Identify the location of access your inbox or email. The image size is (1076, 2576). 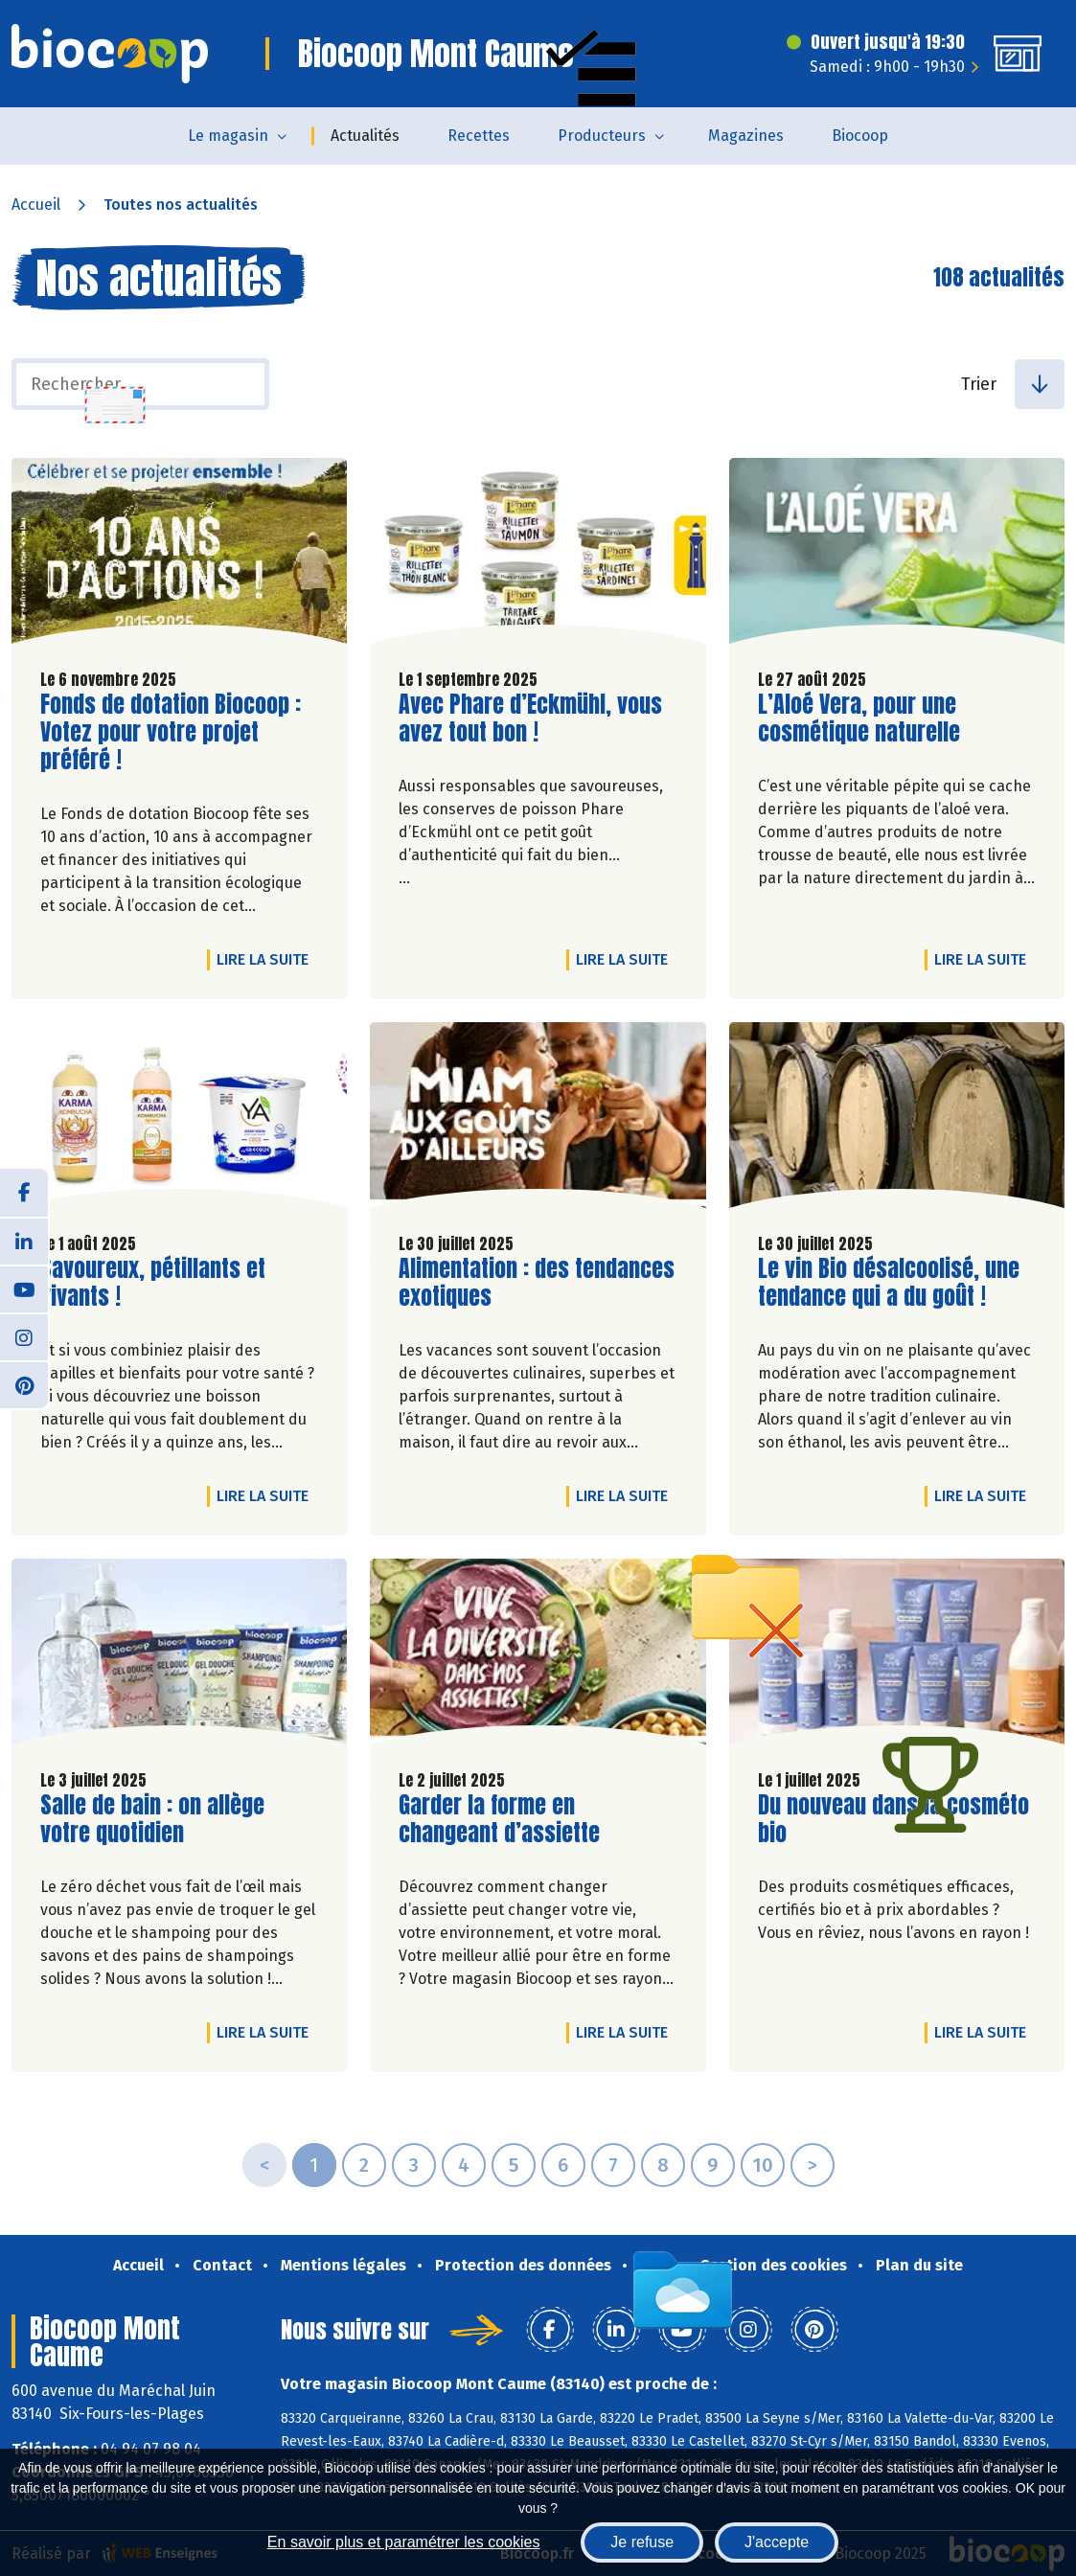
(115, 405).